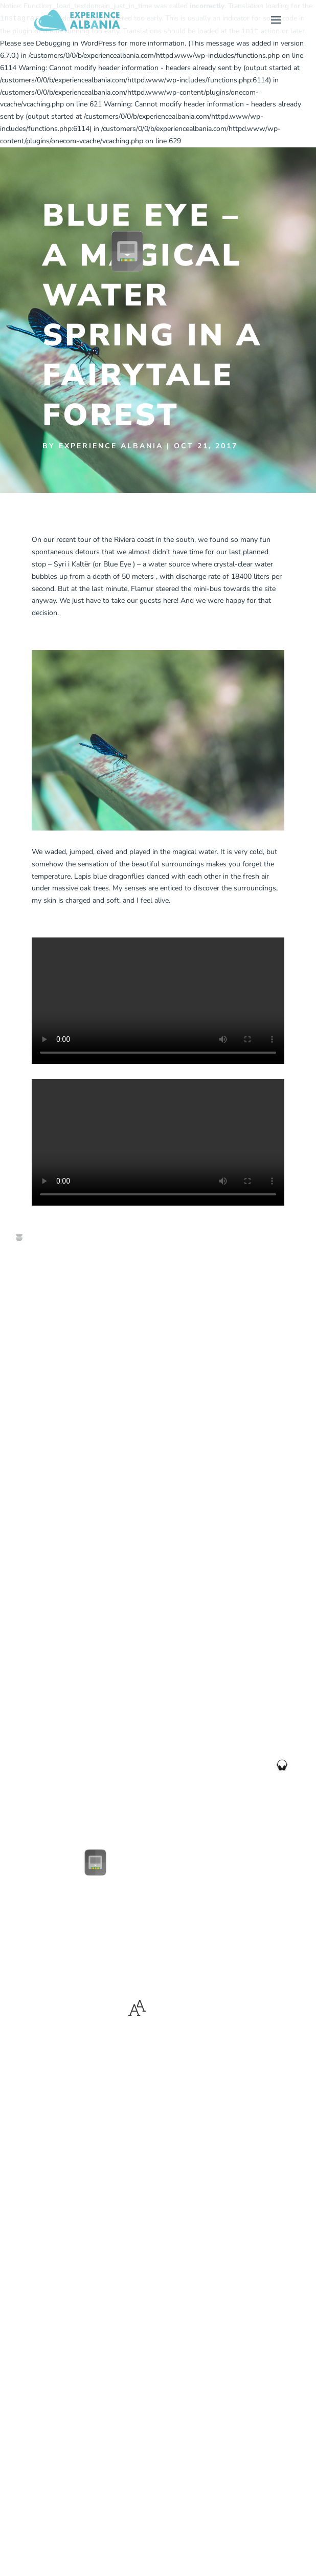 This screenshot has height=2576, width=316. Describe the element at coordinates (282, 1765) in the screenshot. I see `audio output device connected` at that location.